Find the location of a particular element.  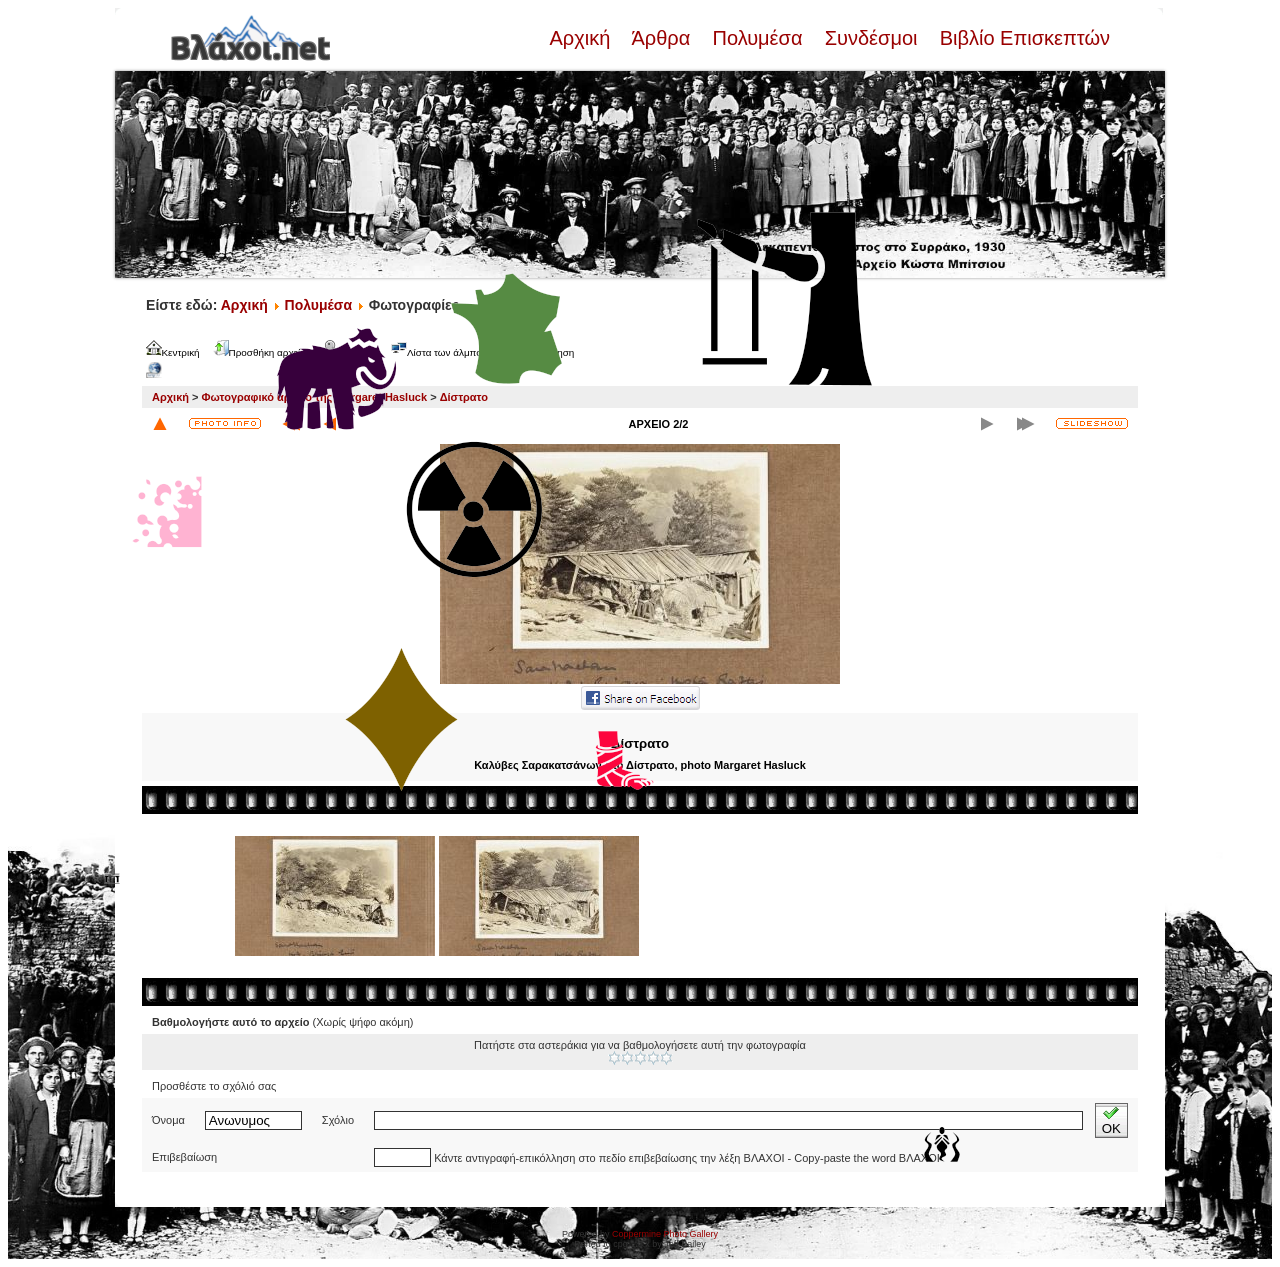

indicates ink or paint splatter effect tool is located at coordinates (167, 512).